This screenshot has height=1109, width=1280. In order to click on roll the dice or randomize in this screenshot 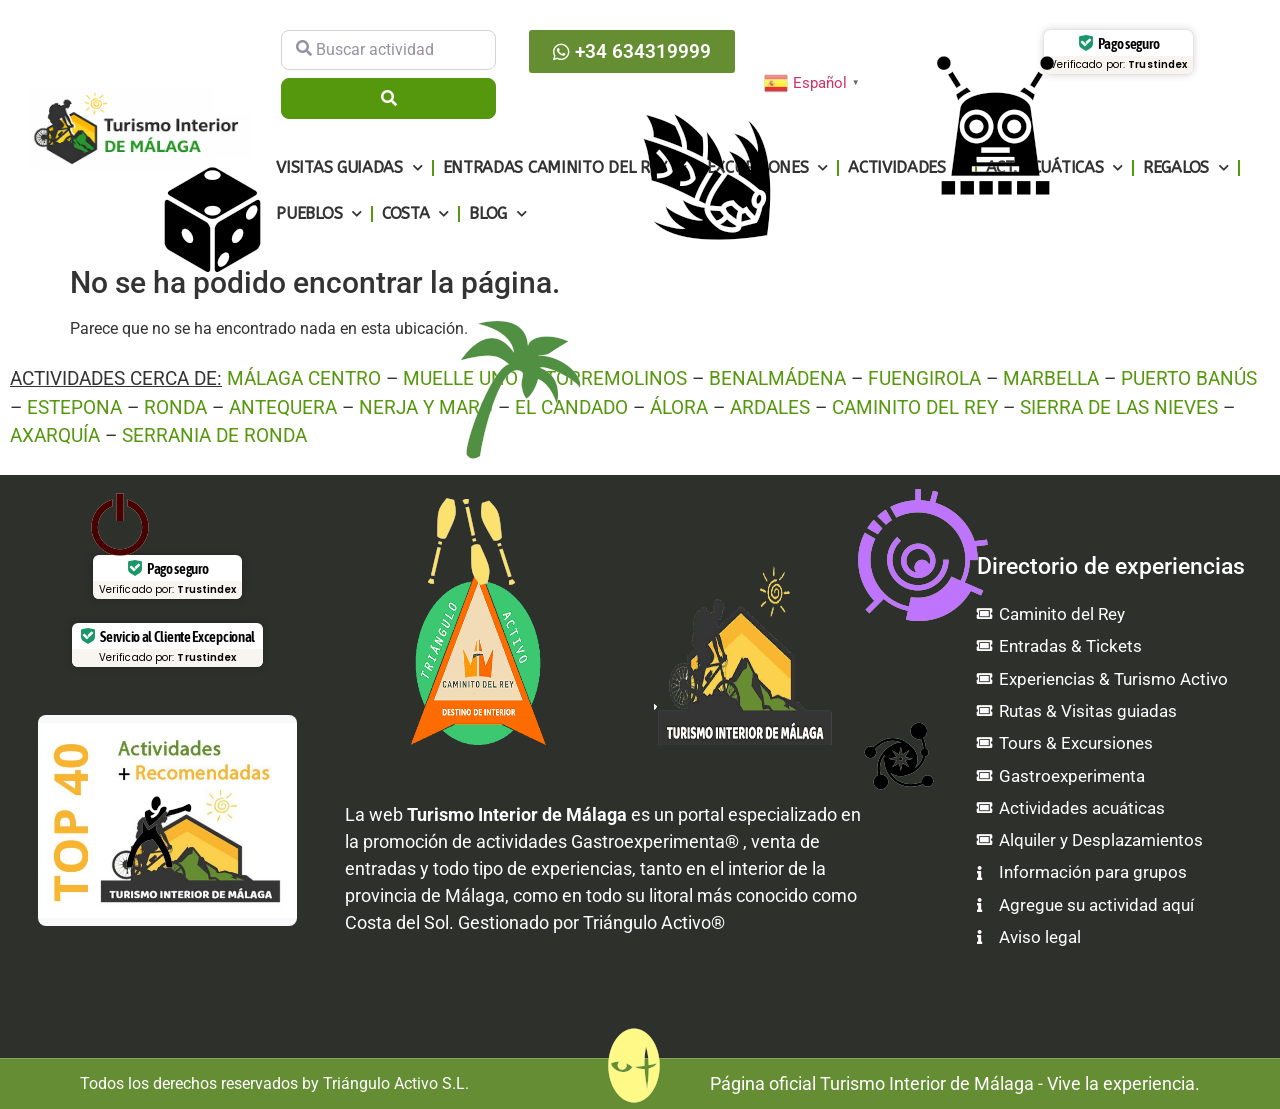, I will do `click(212, 220)`.